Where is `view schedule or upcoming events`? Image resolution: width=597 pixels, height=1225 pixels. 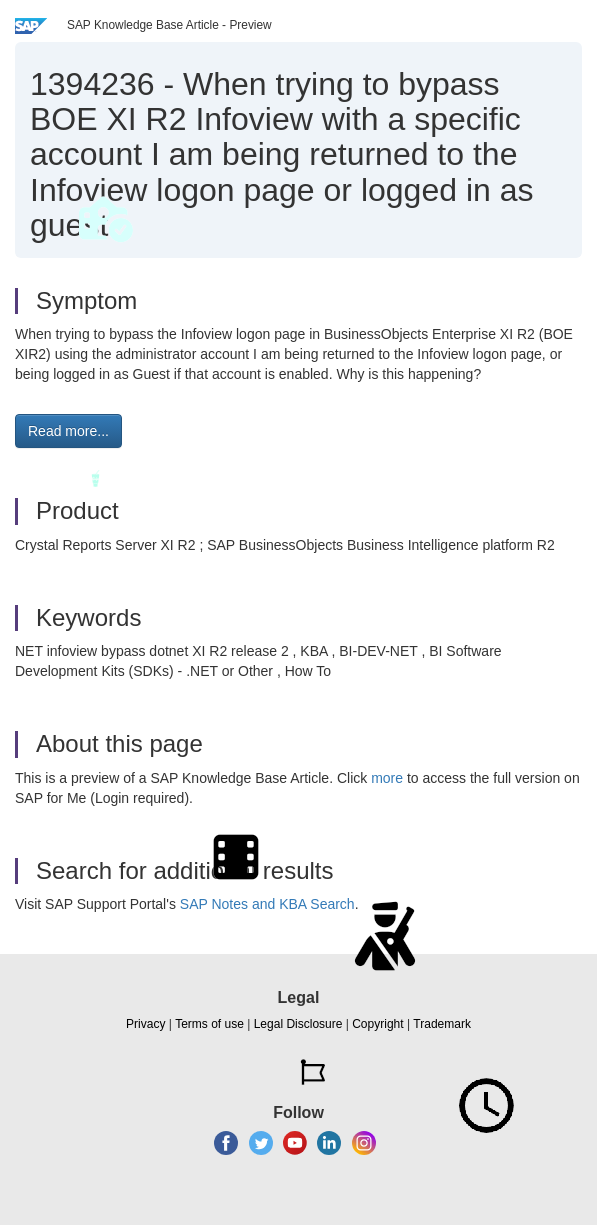
view schedule or upcoming events is located at coordinates (486, 1105).